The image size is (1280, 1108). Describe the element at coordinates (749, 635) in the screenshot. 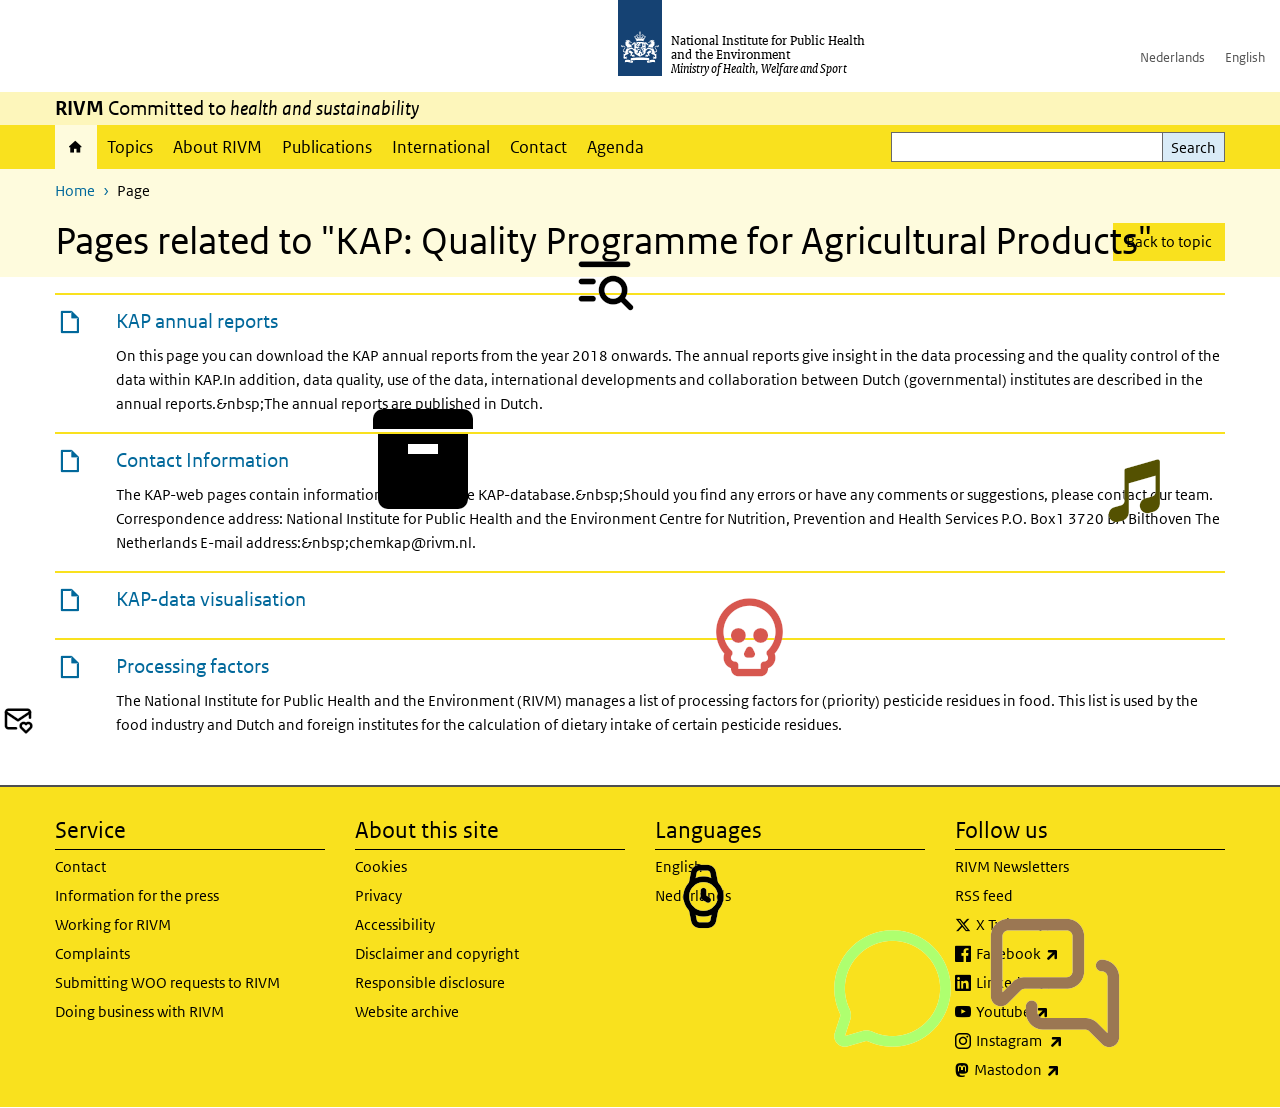

I see `indicates a fatal error or critical warning` at that location.